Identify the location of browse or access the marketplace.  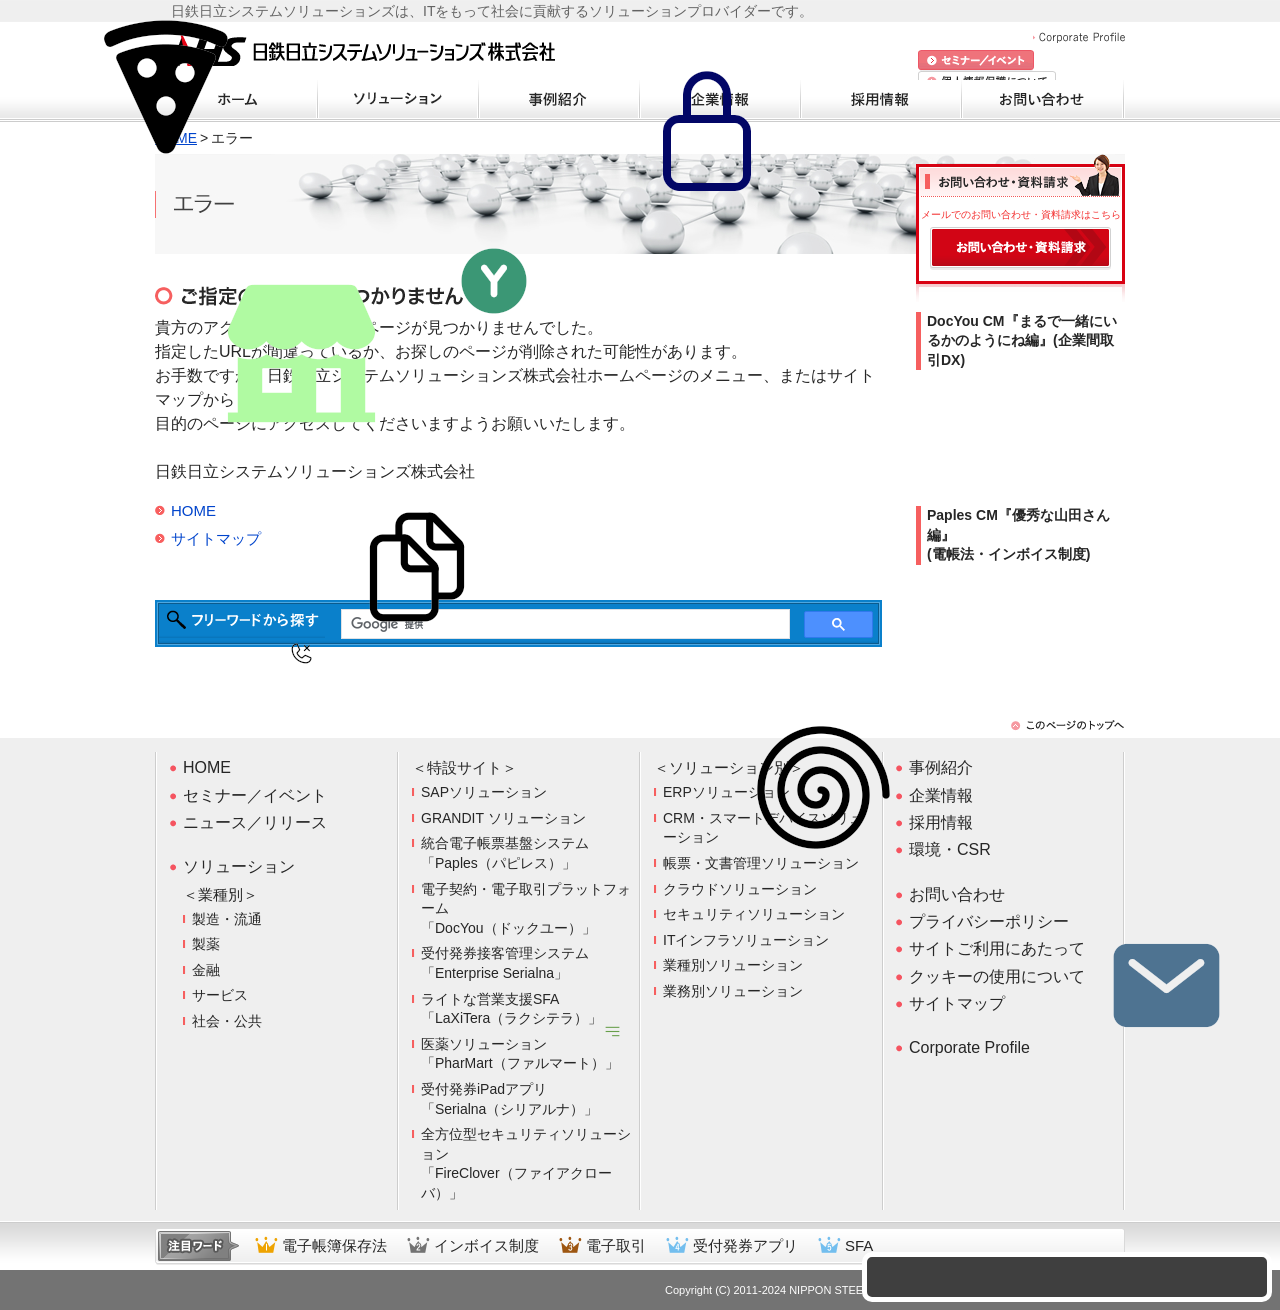
(301, 353).